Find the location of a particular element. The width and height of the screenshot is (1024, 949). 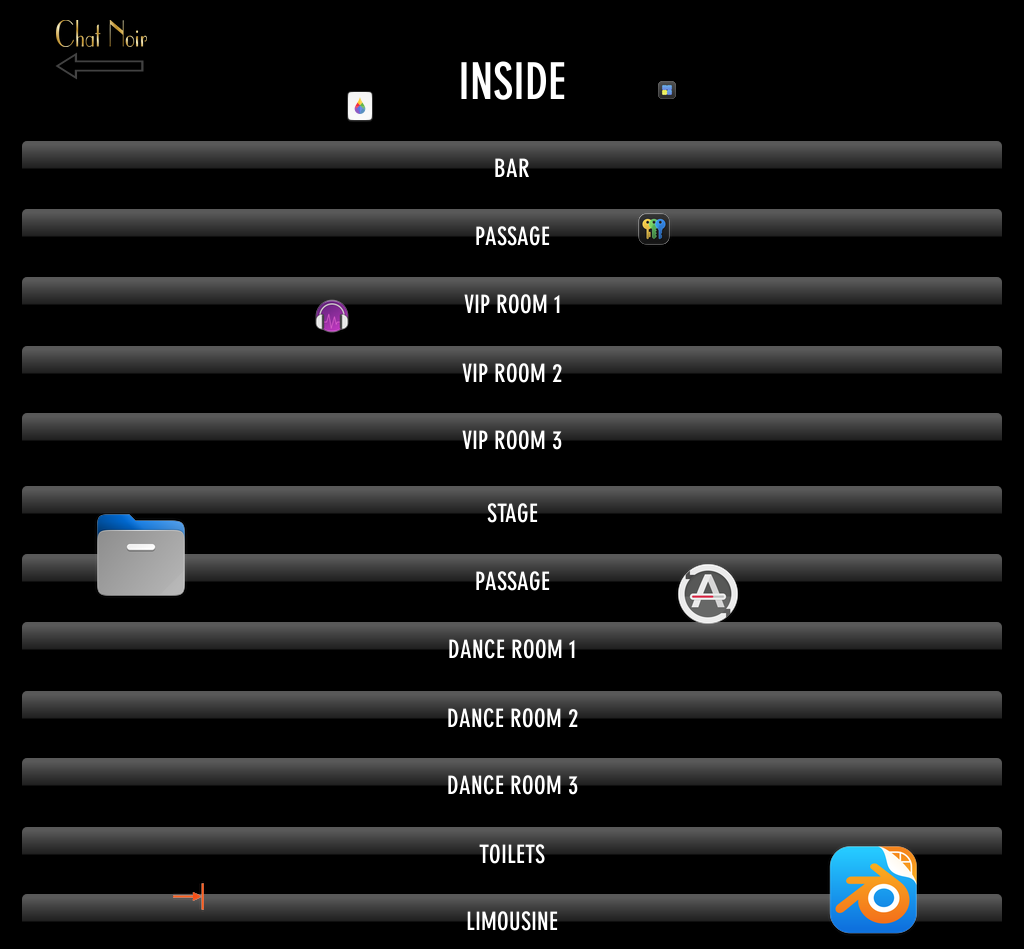

an ICC color profile file is located at coordinates (360, 106).